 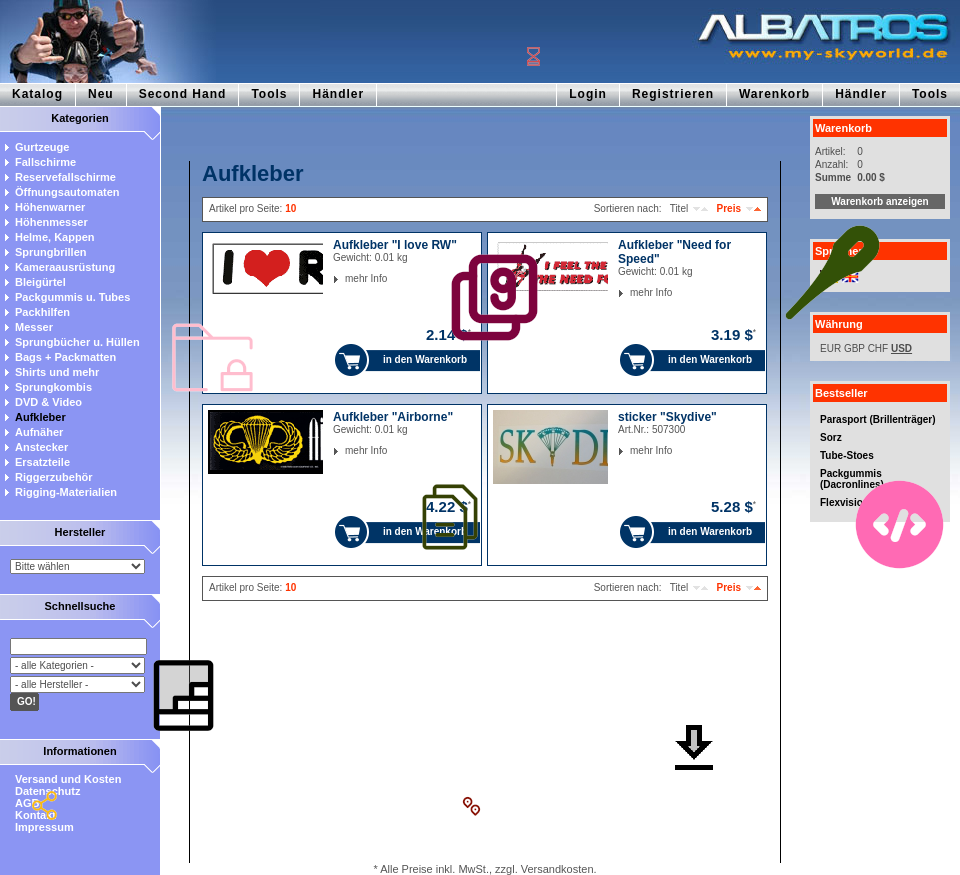 I want to click on download a file or document, so click(x=694, y=749).